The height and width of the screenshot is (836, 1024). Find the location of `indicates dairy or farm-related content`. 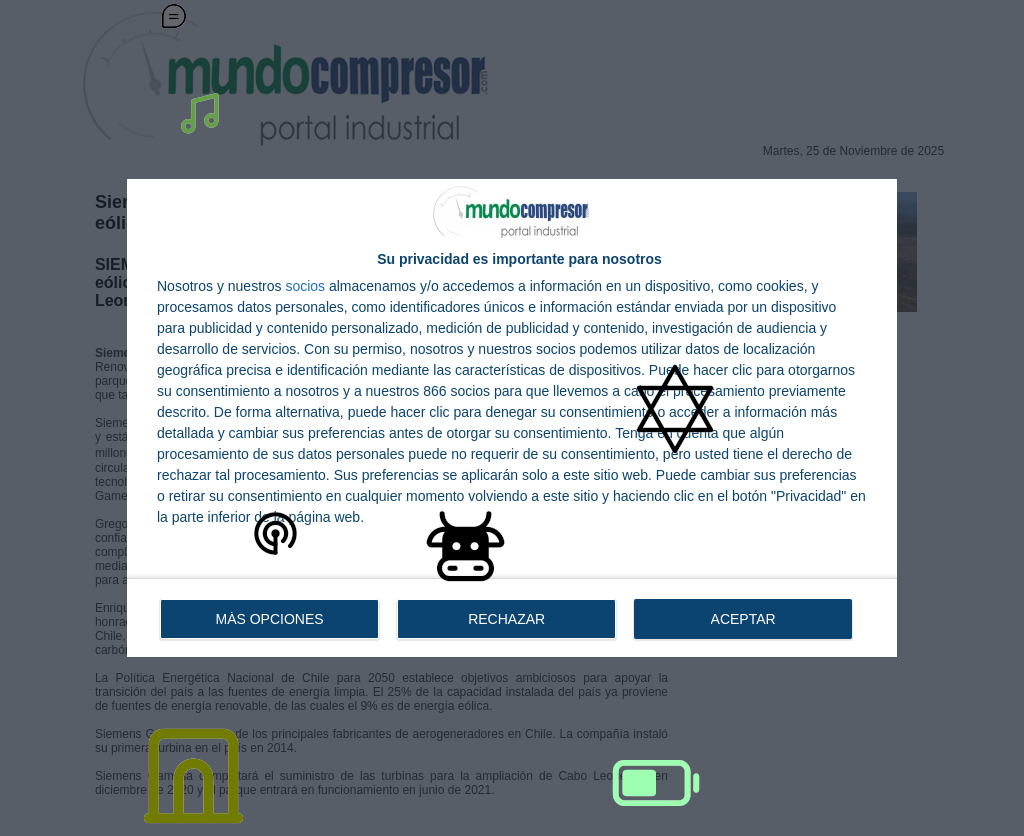

indicates dairy or farm-related content is located at coordinates (465, 547).